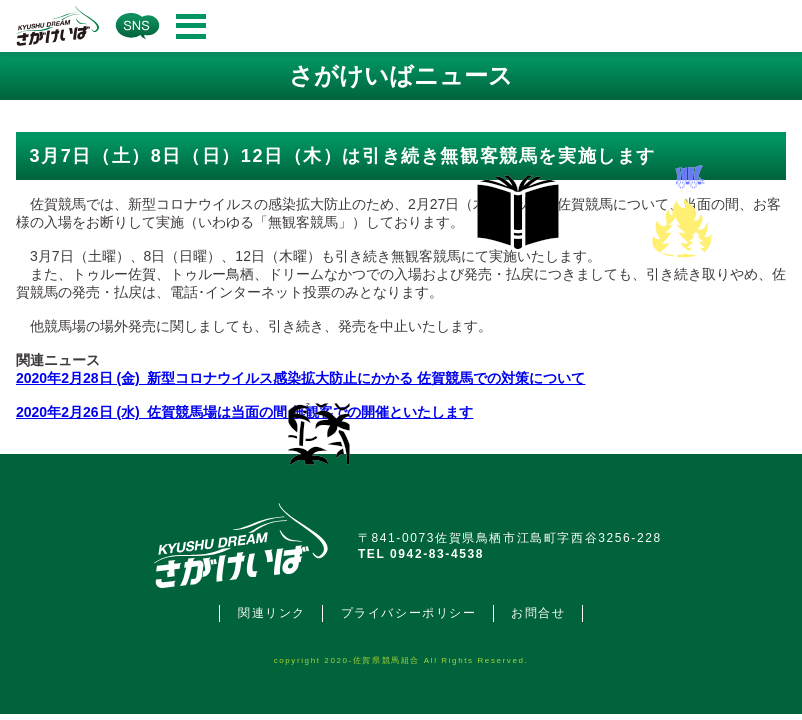 The image size is (802, 720). I want to click on access western or frontier-themed game content, so click(690, 174).